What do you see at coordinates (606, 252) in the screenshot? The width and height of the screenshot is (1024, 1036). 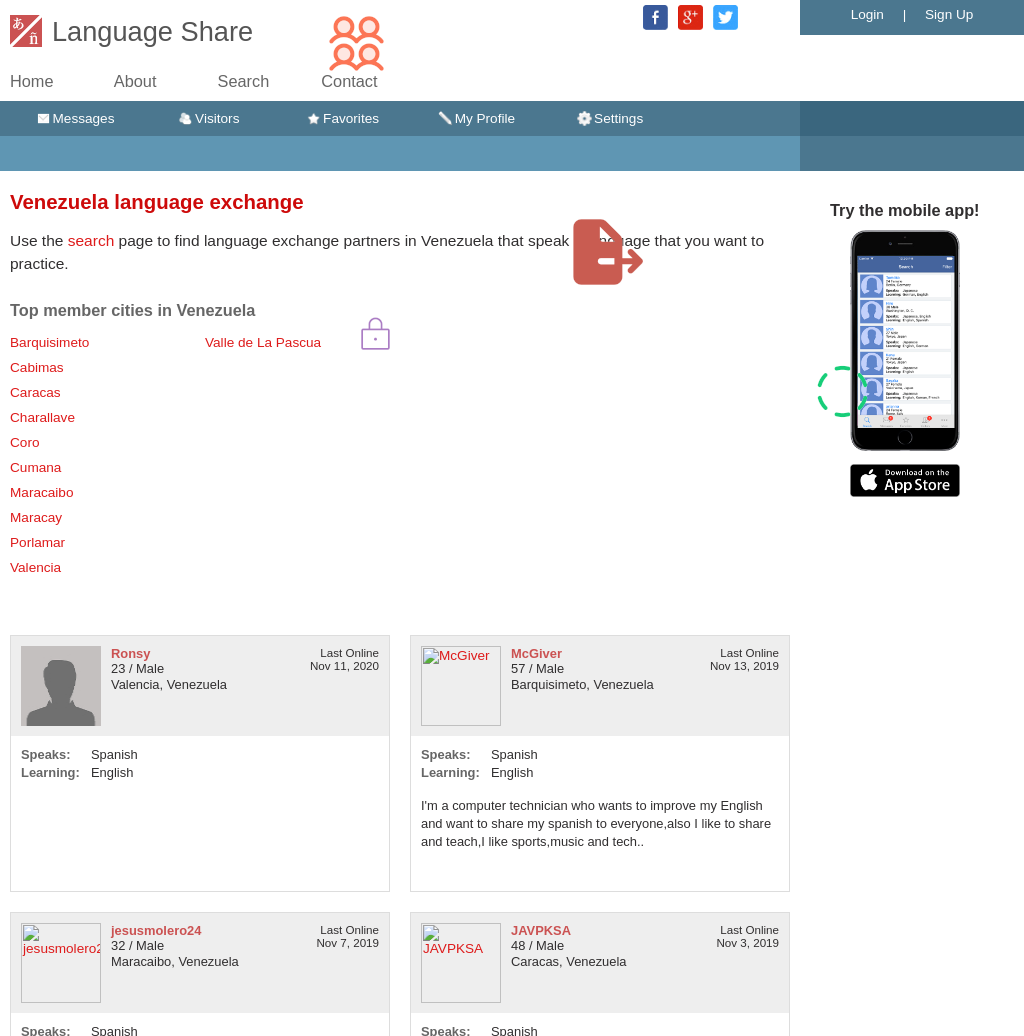 I see `export file to another location or format` at bounding box center [606, 252].